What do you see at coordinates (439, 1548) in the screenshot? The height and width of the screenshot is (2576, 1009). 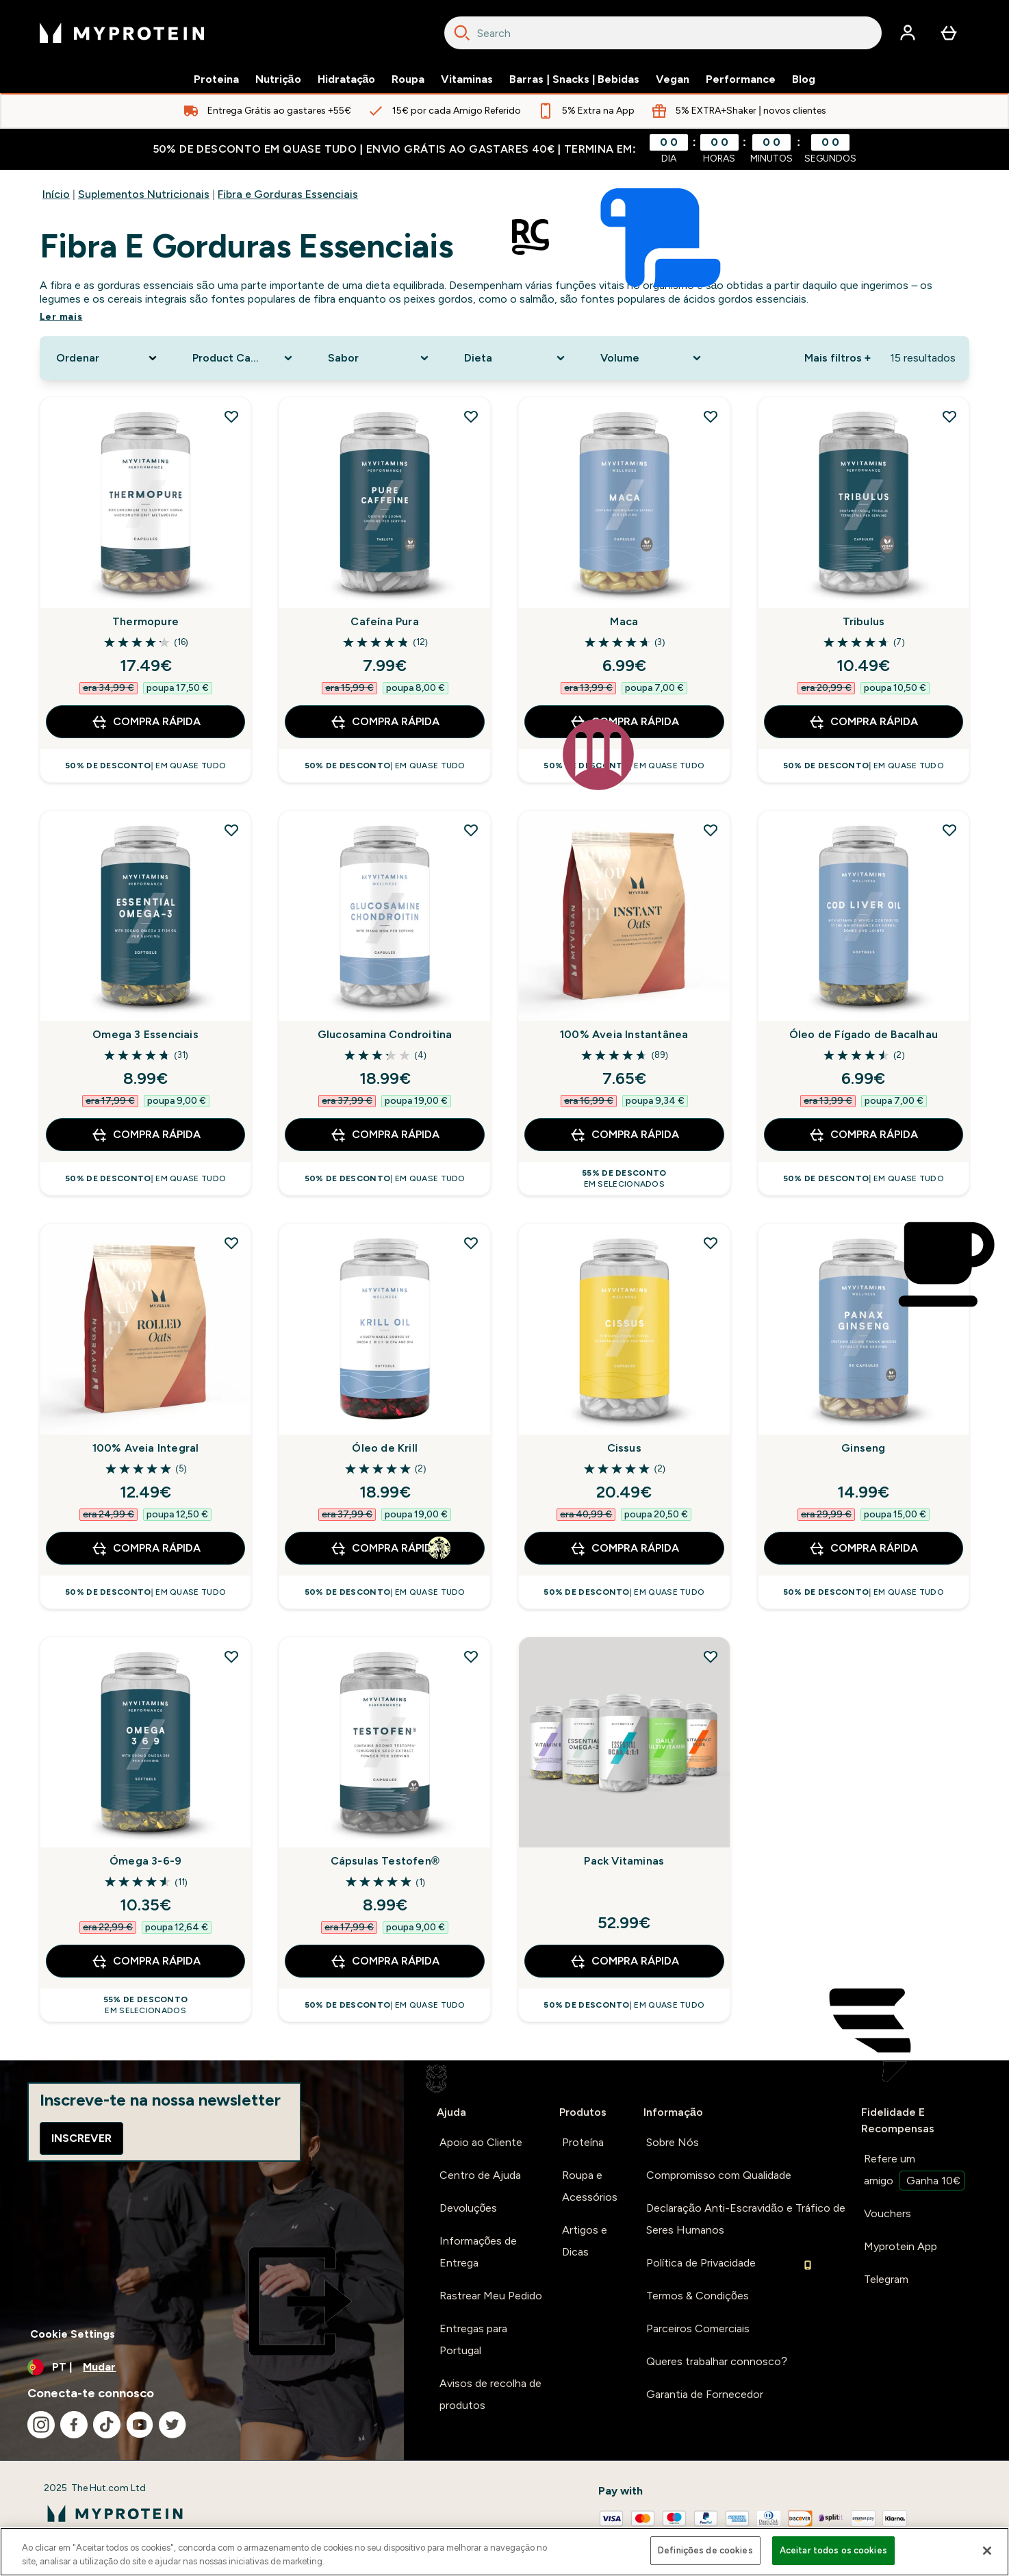 I see `open the Starbucks app` at bounding box center [439, 1548].